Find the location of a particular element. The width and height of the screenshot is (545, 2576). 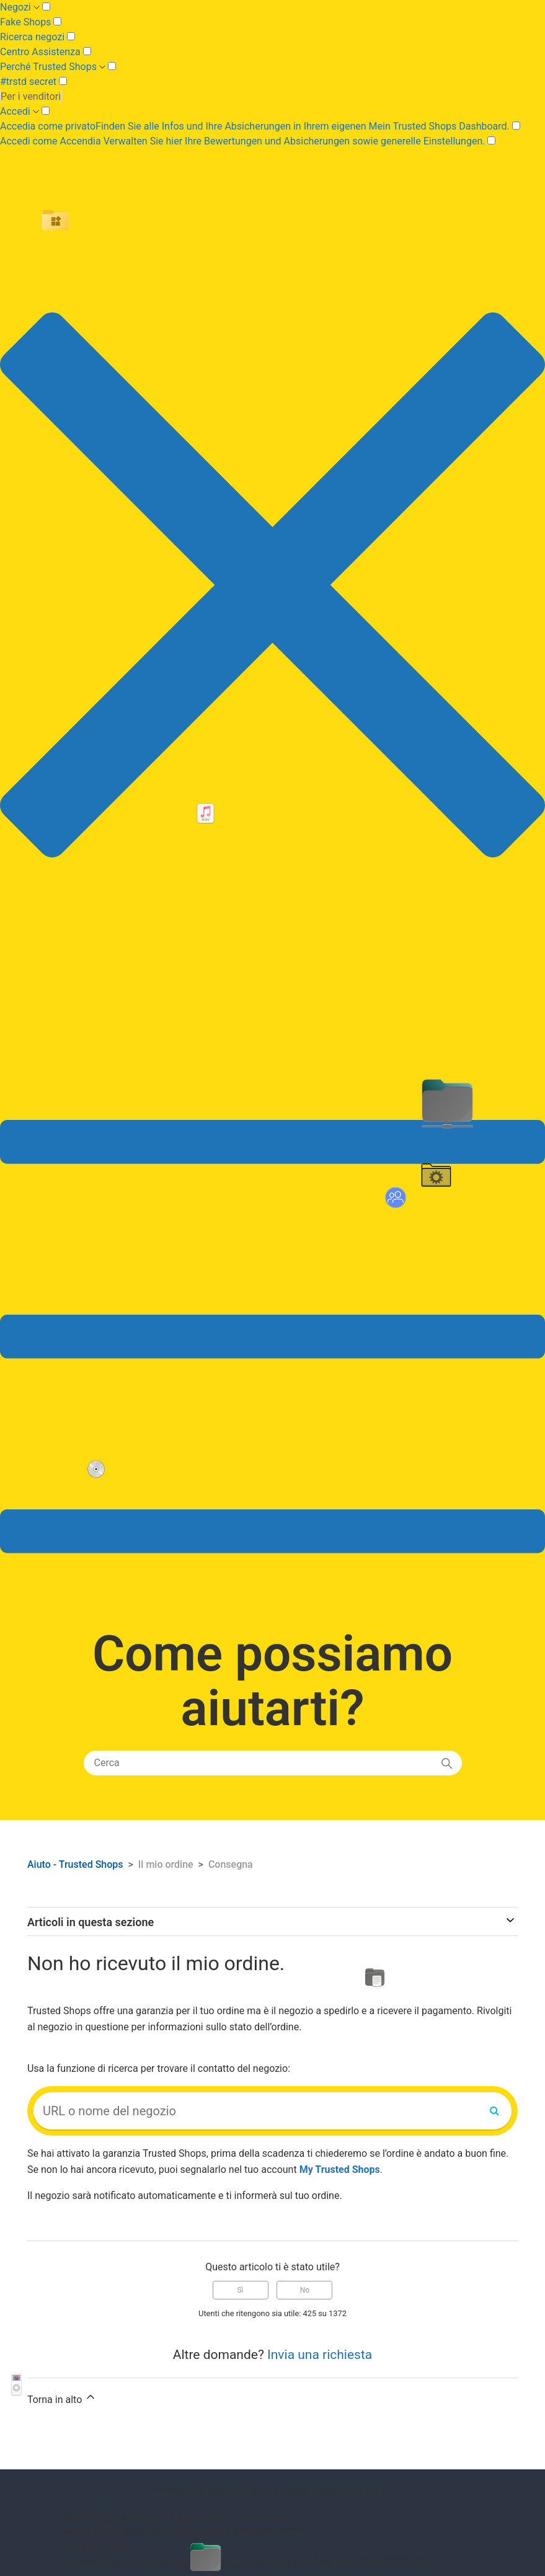

access smart folder with automated mail rules is located at coordinates (436, 1175).